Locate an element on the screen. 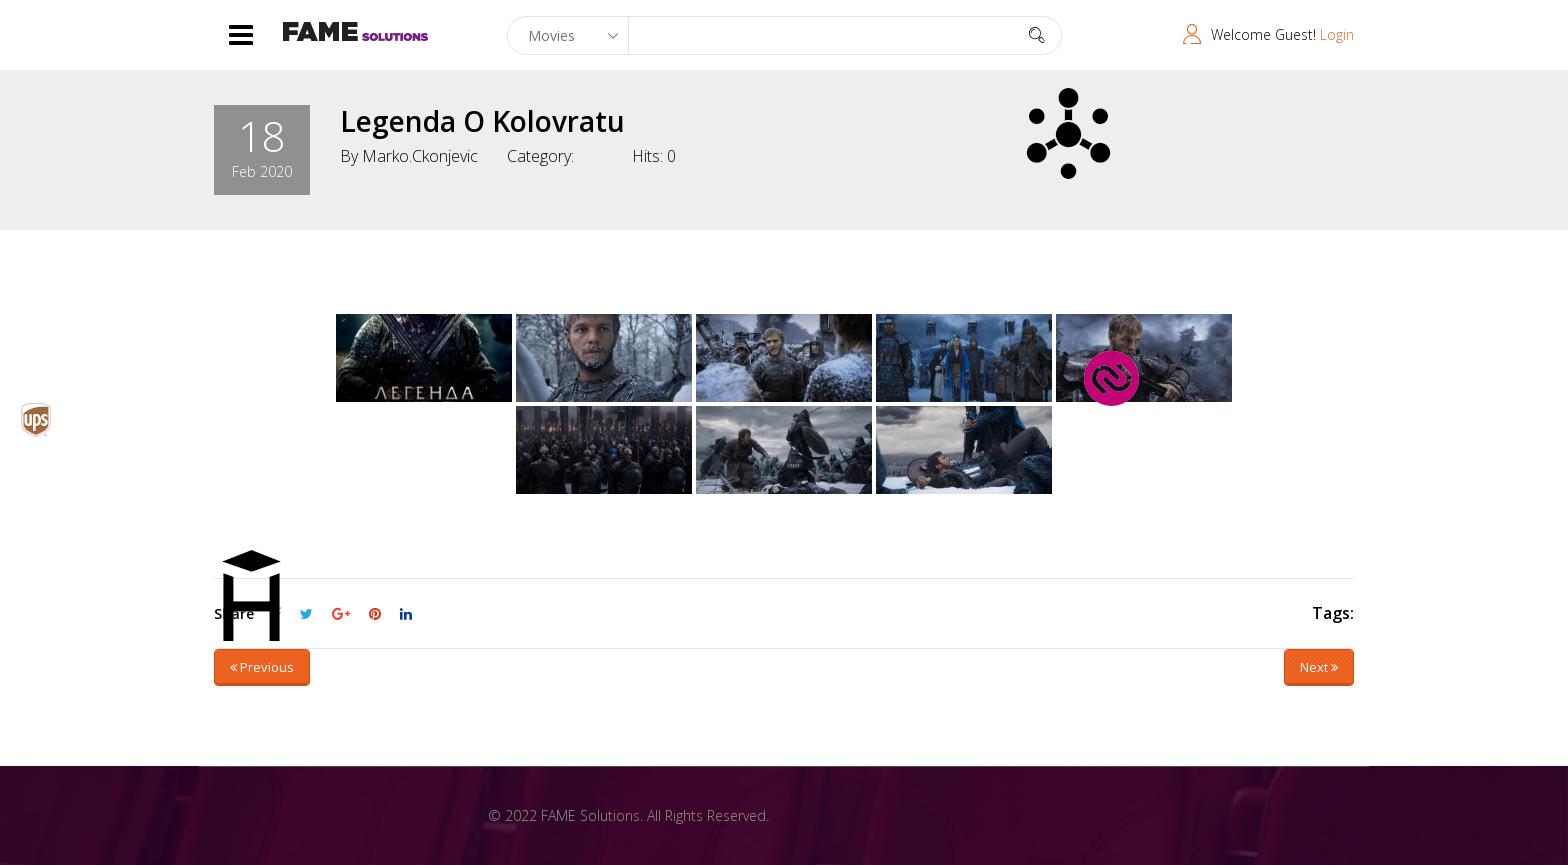 The height and width of the screenshot is (865, 1568). google cloud pub/sub service logo is located at coordinates (1068, 133).